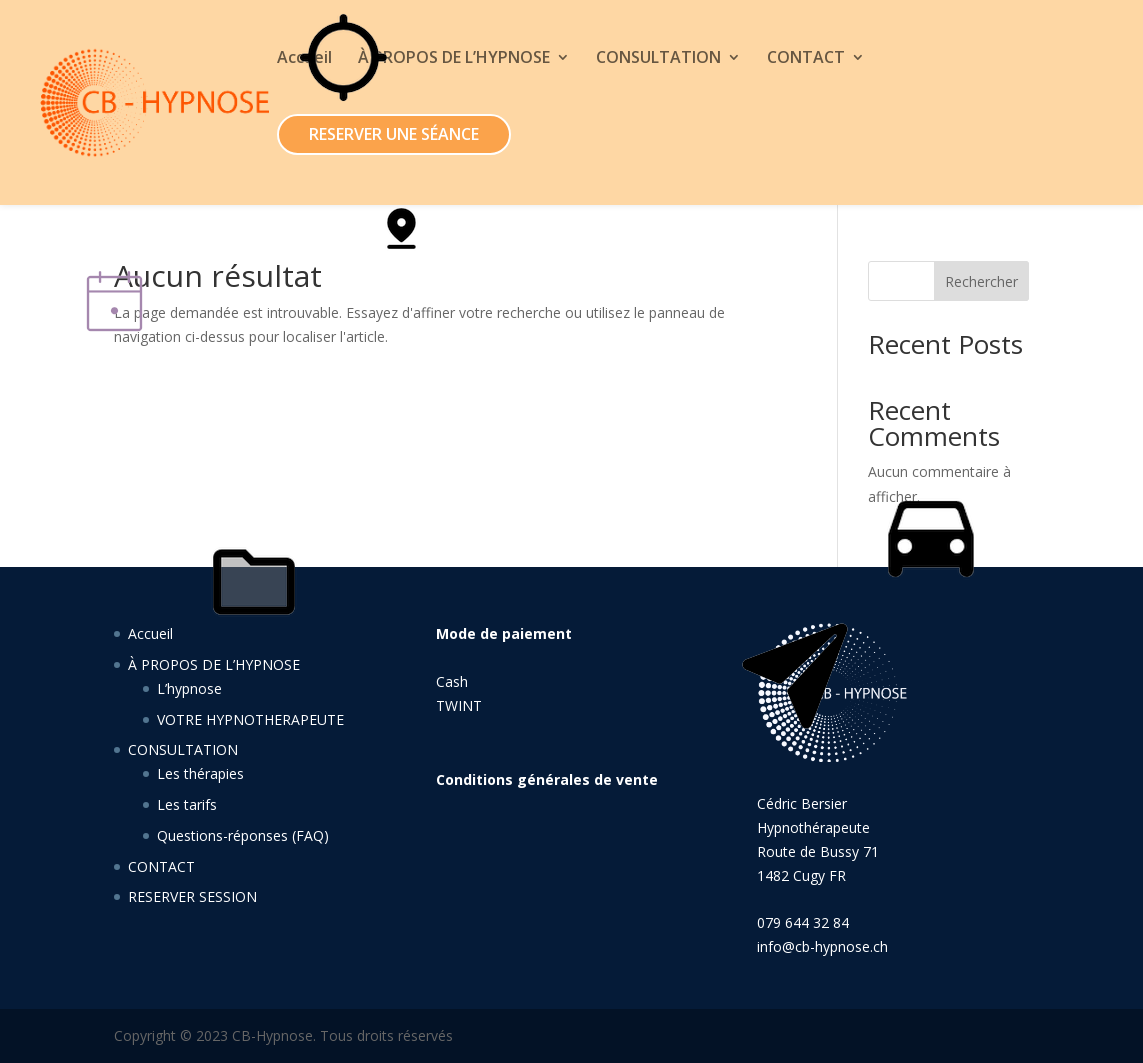 This screenshot has height=1063, width=1143. I want to click on indicates a calendar event or scheduled item, so click(114, 303).